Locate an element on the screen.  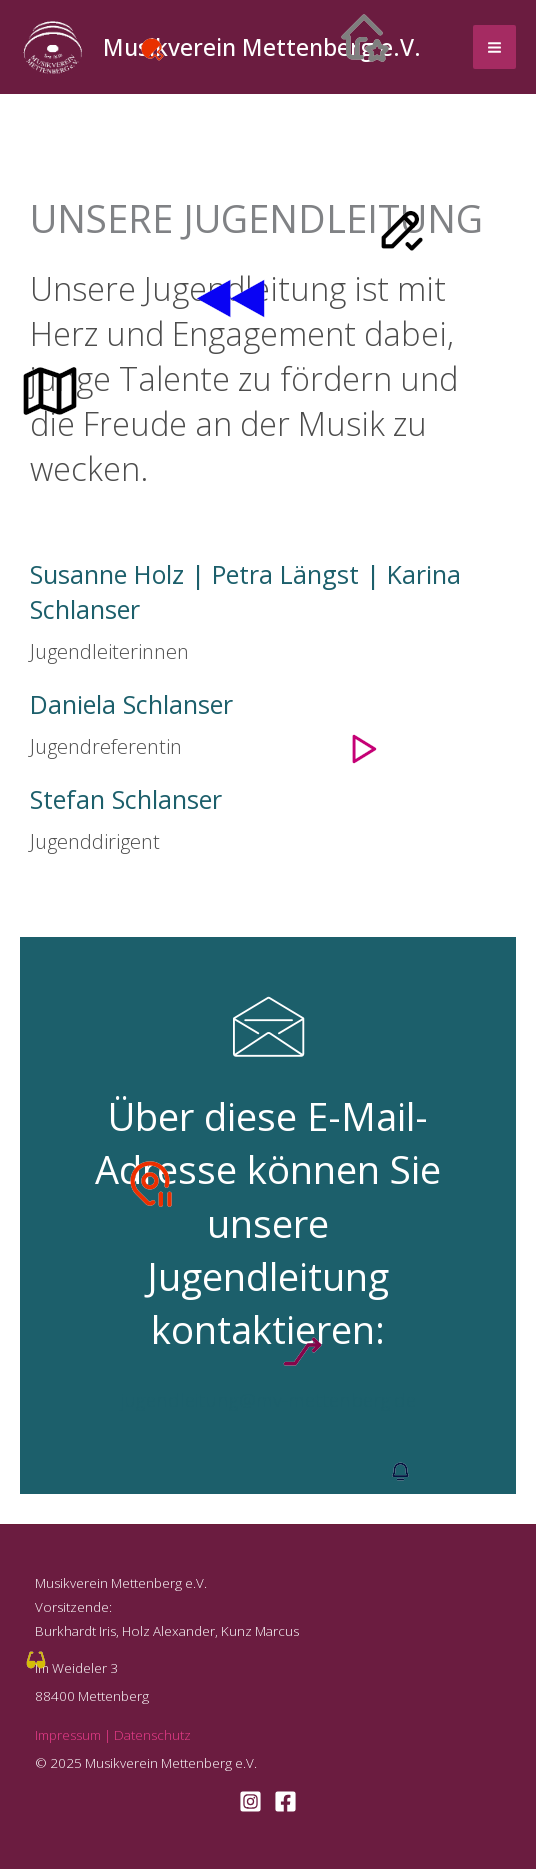
enable reading mode is located at coordinates (36, 1660).